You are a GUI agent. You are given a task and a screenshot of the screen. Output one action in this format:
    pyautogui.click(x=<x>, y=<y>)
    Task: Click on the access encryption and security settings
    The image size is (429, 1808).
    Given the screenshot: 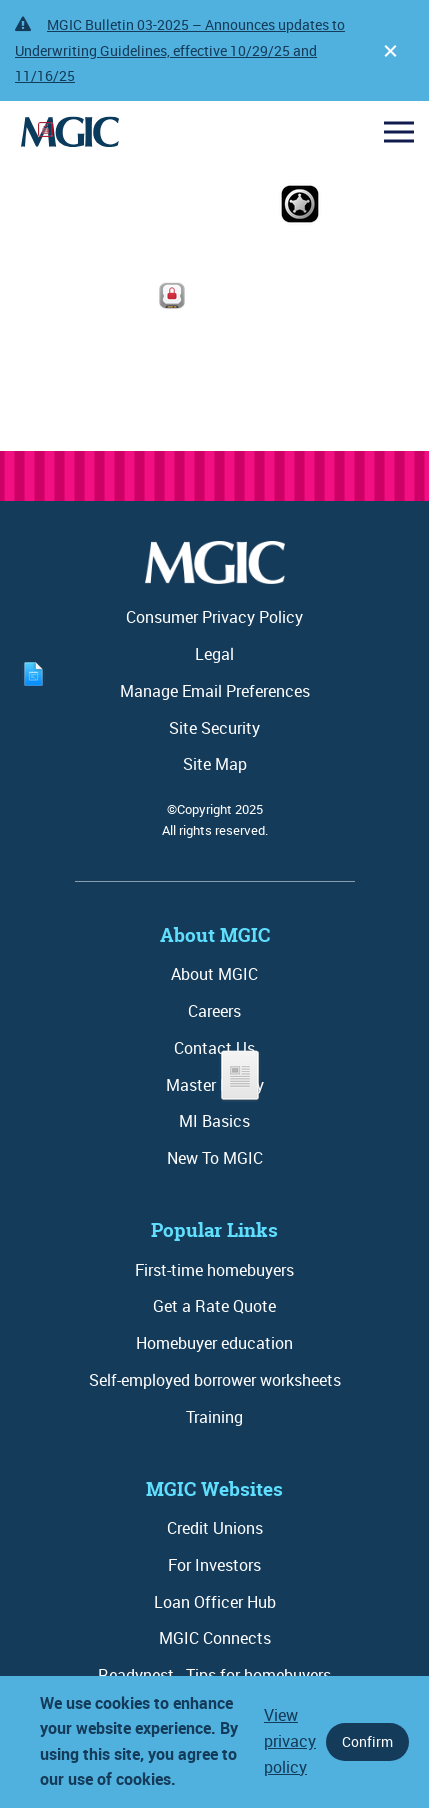 What is the action you would take?
    pyautogui.click(x=172, y=296)
    